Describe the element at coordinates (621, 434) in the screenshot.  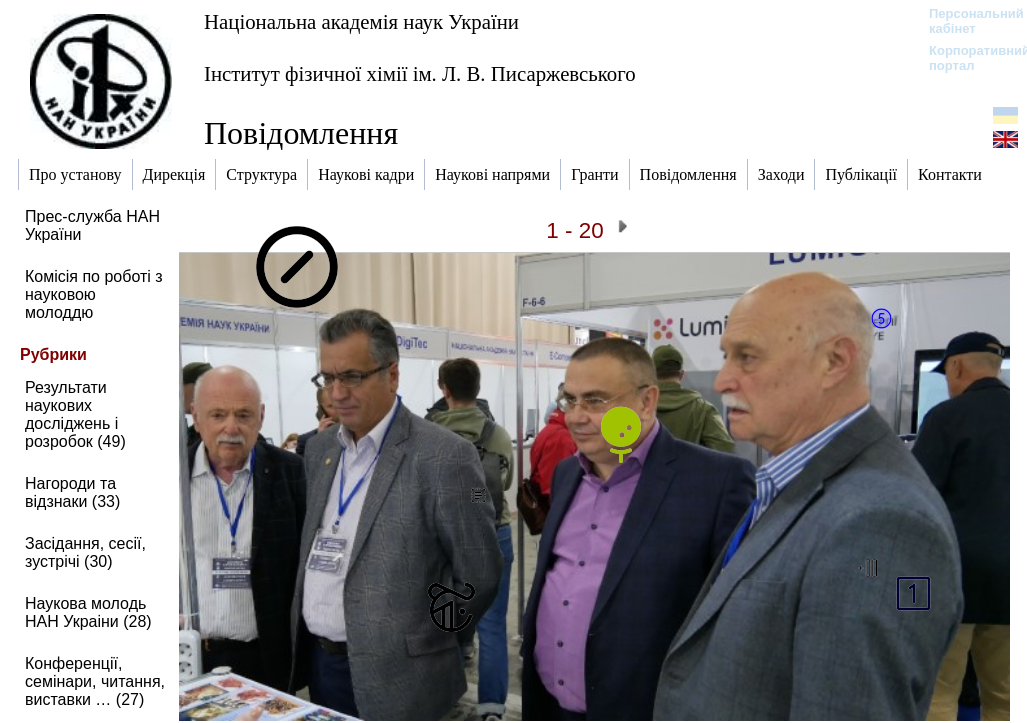
I see `access golf or sports-related features` at that location.